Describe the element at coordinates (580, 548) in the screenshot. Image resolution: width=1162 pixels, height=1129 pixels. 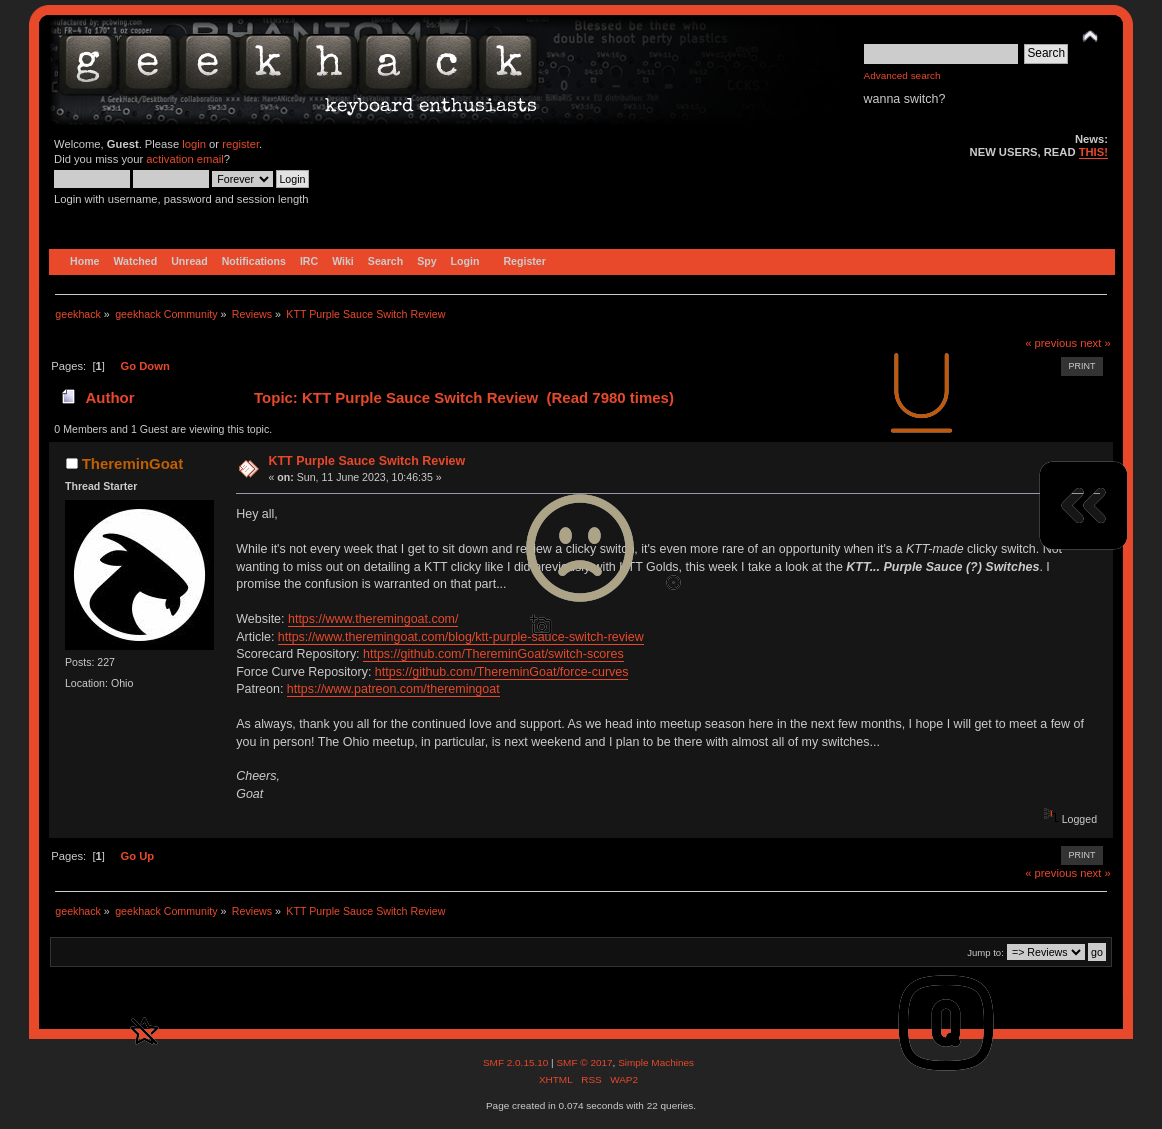
I see `indicate negative feedback or dissatisfaction` at that location.